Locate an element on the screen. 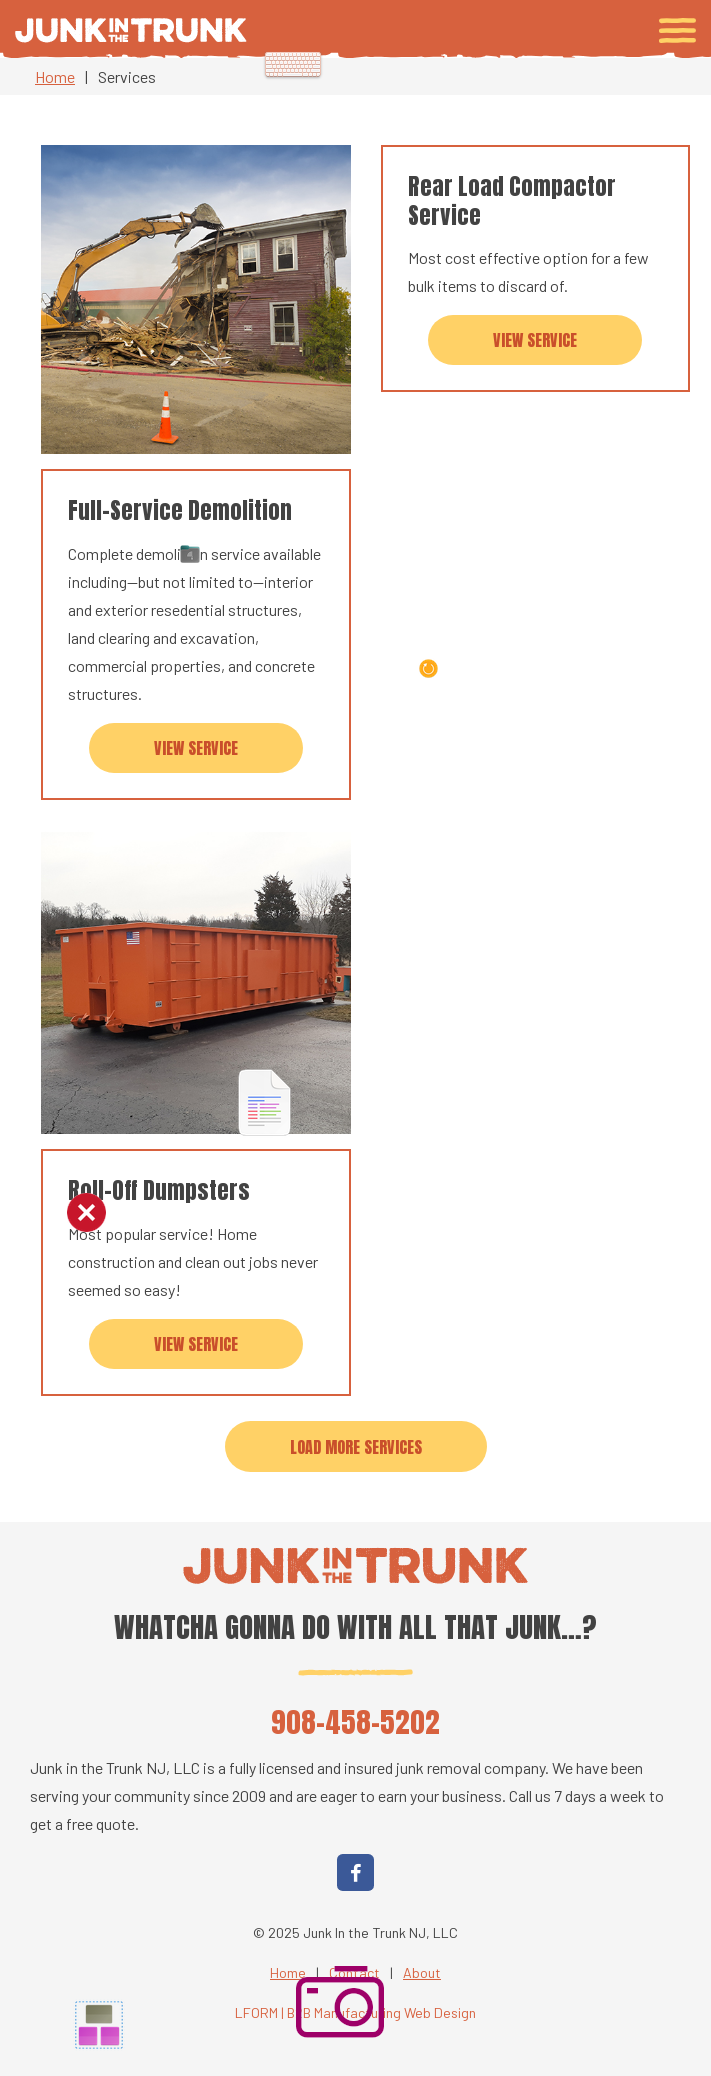 The image size is (711, 2076). a script or code file is located at coordinates (264, 1102).